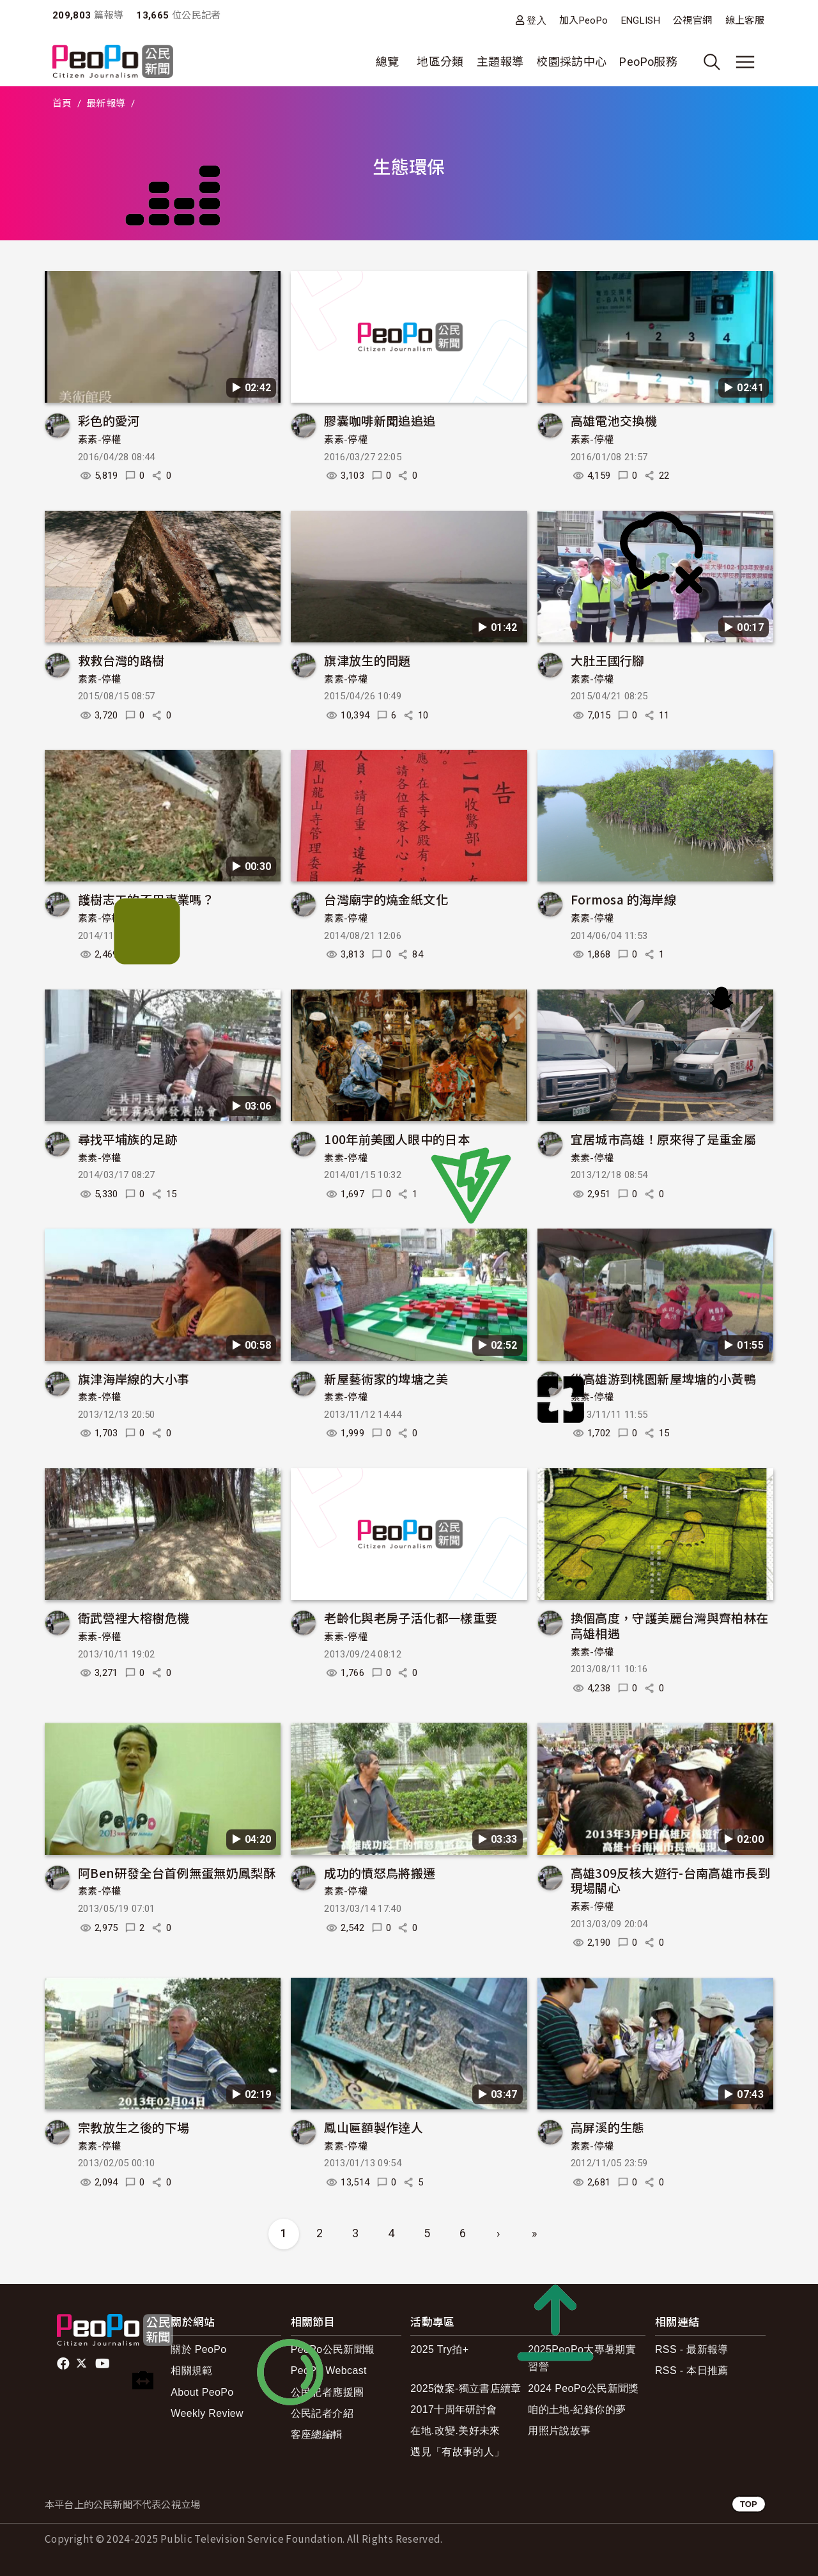 Image resolution: width=818 pixels, height=2576 pixels. What do you see at coordinates (143, 2381) in the screenshot?
I see `switch between front and rear camera` at bounding box center [143, 2381].